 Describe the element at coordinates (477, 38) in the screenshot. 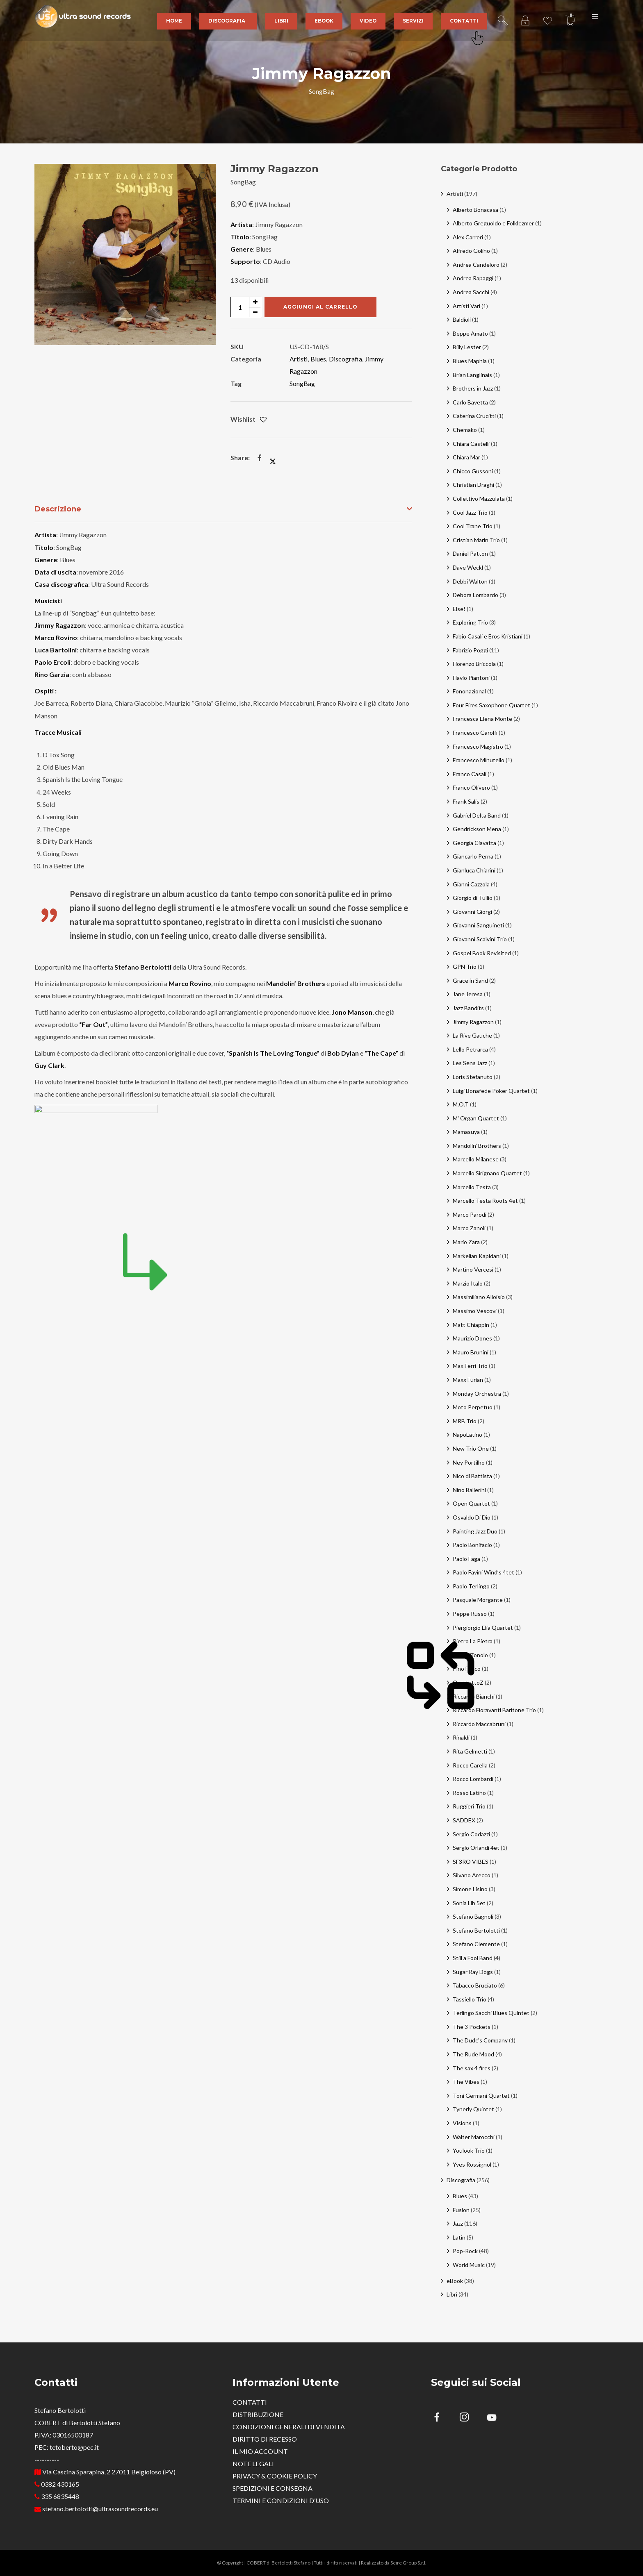

I see `tap to select or interact with an element` at that location.